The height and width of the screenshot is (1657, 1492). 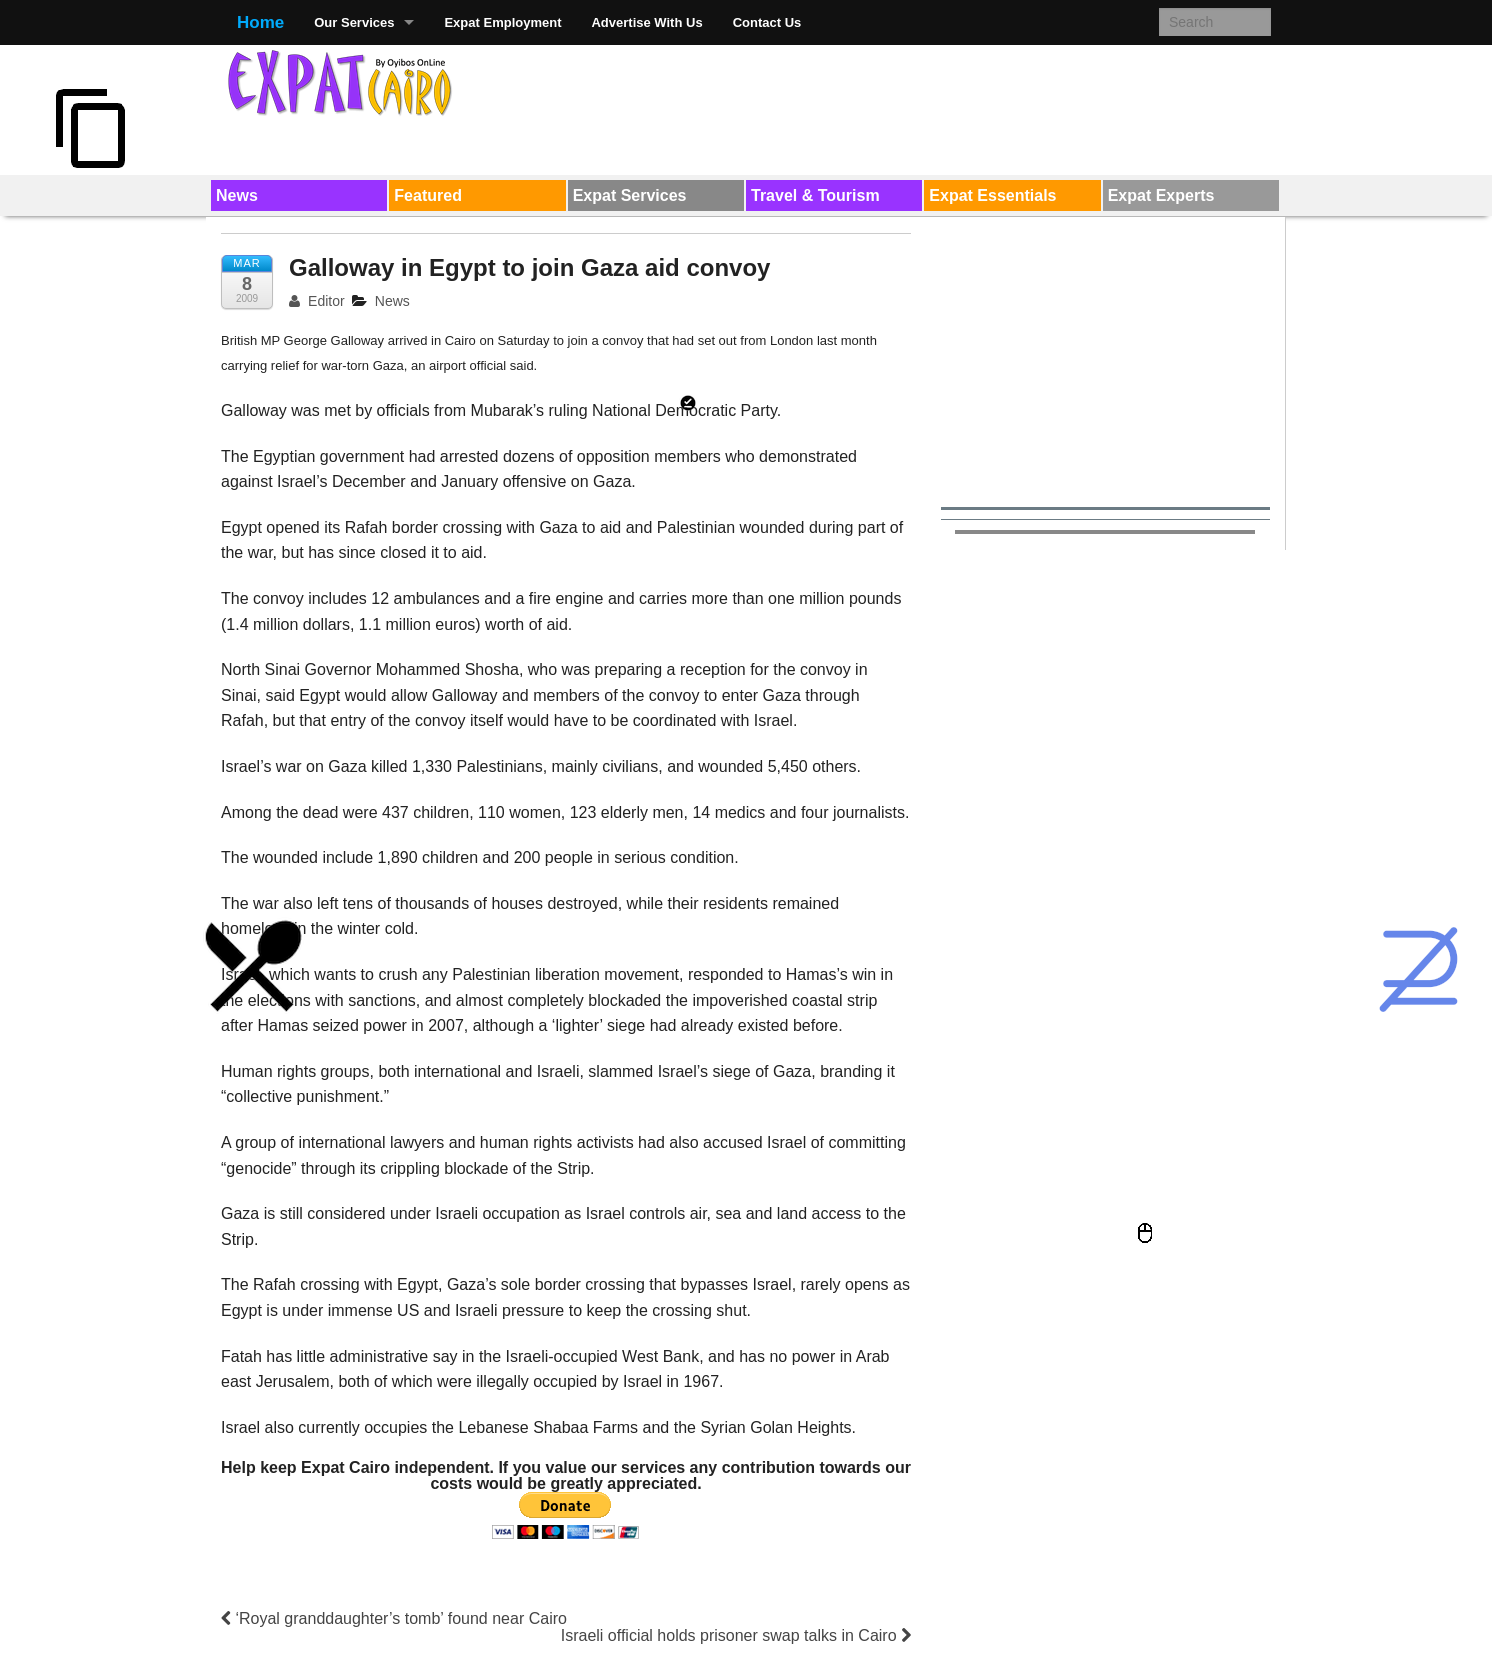 What do you see at coordinates (688, 403) in the screenshot?
I see `indicates content is available offline` at bounding box center [688, 403].